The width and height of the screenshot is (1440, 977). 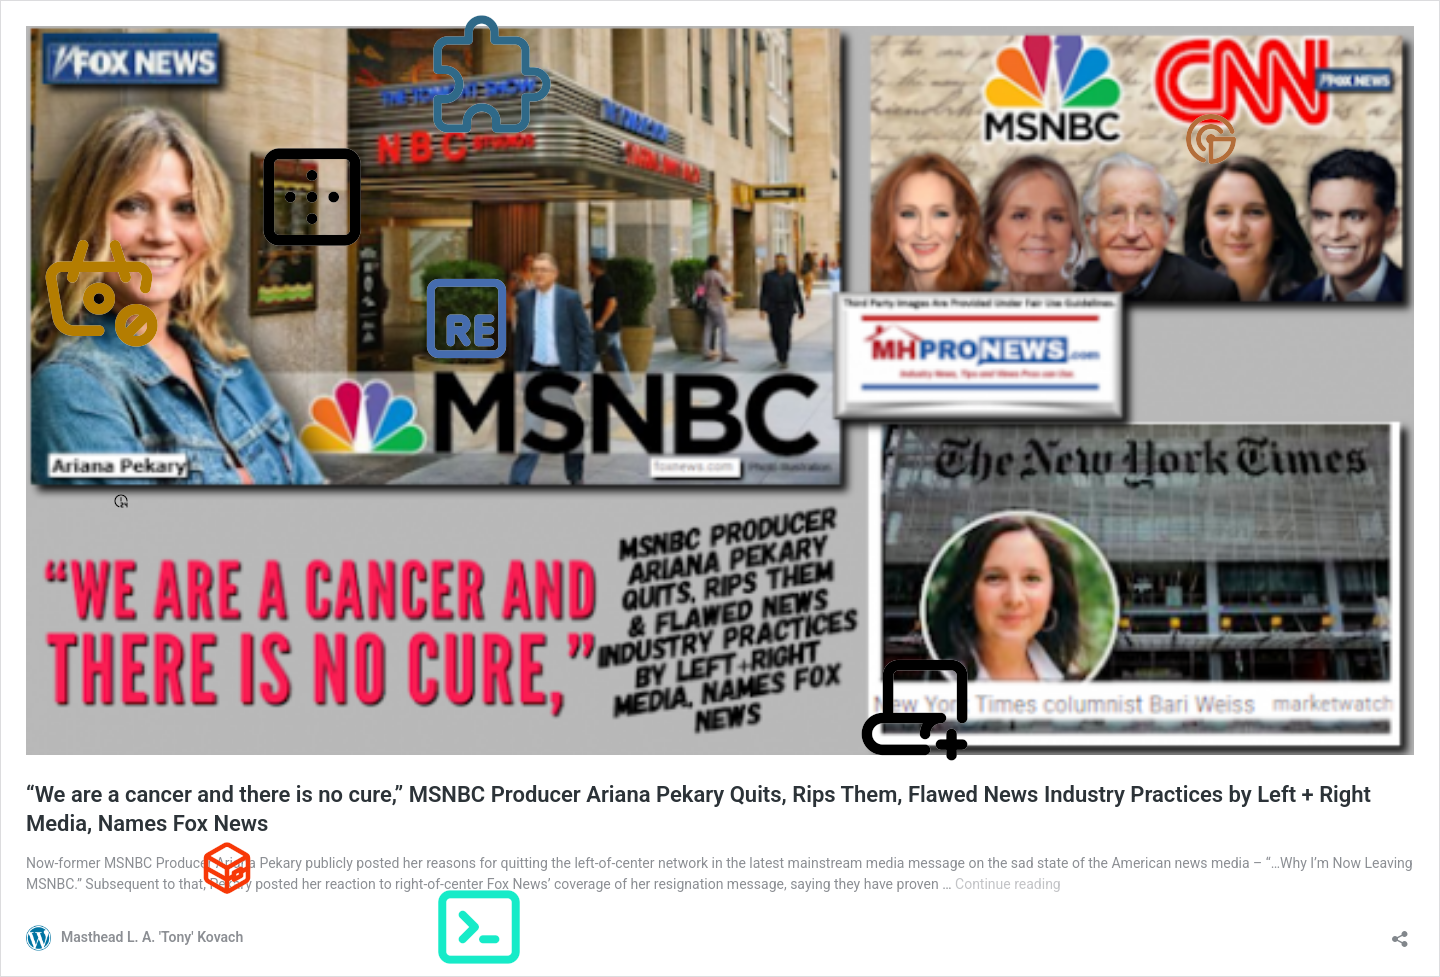 What do you see at coordinates (492, 74) in the screenshot?
I see `access browser extensions or plugins` at bounding box center [492, 74].